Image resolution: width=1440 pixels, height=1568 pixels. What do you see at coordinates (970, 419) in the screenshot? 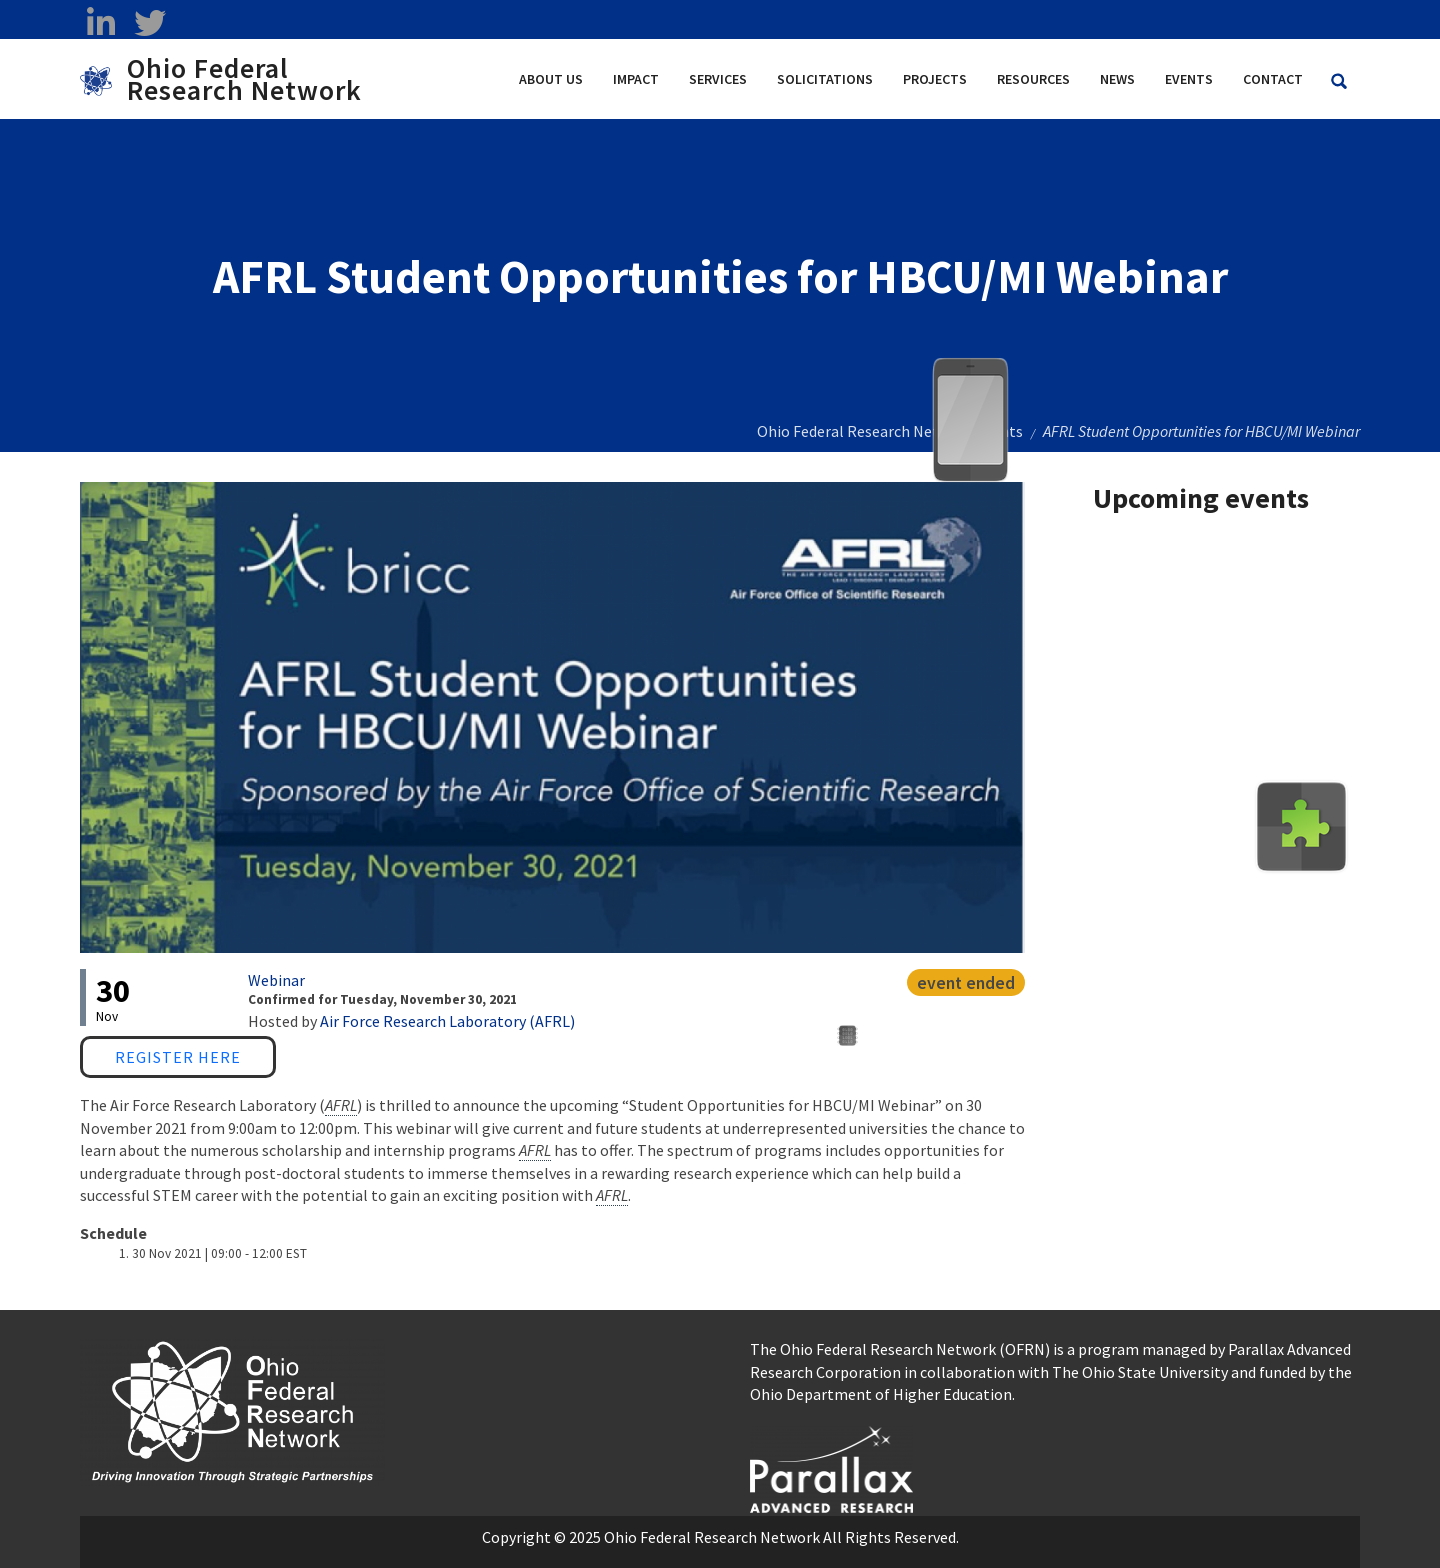
I see `indicates a mobile device or smartphone` at bounding box center [970, 419].